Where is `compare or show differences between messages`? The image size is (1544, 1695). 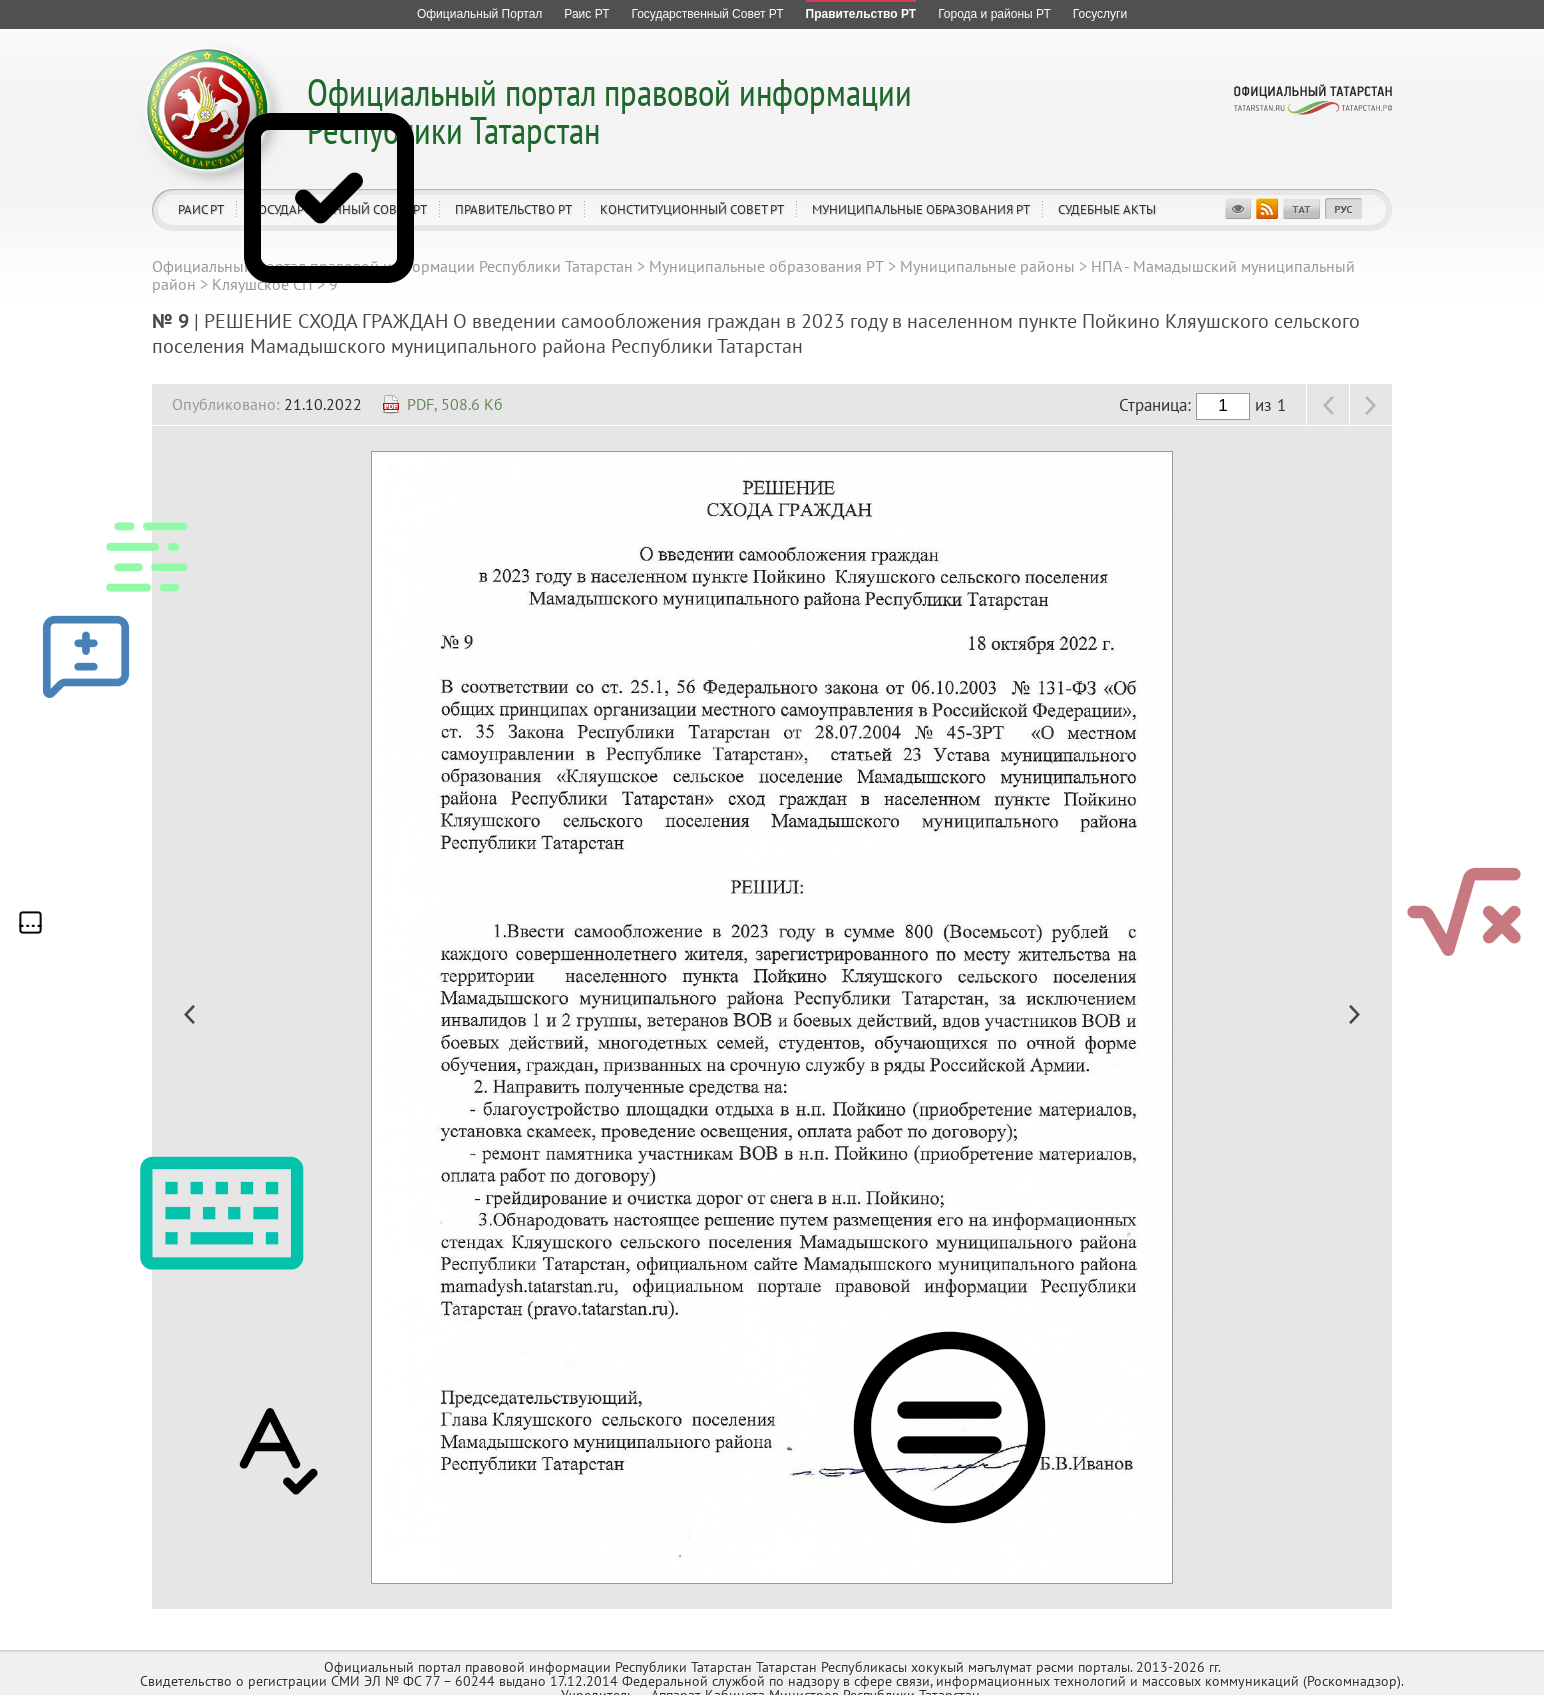 compare or show differences between messages is located at coordinates (86, 655).